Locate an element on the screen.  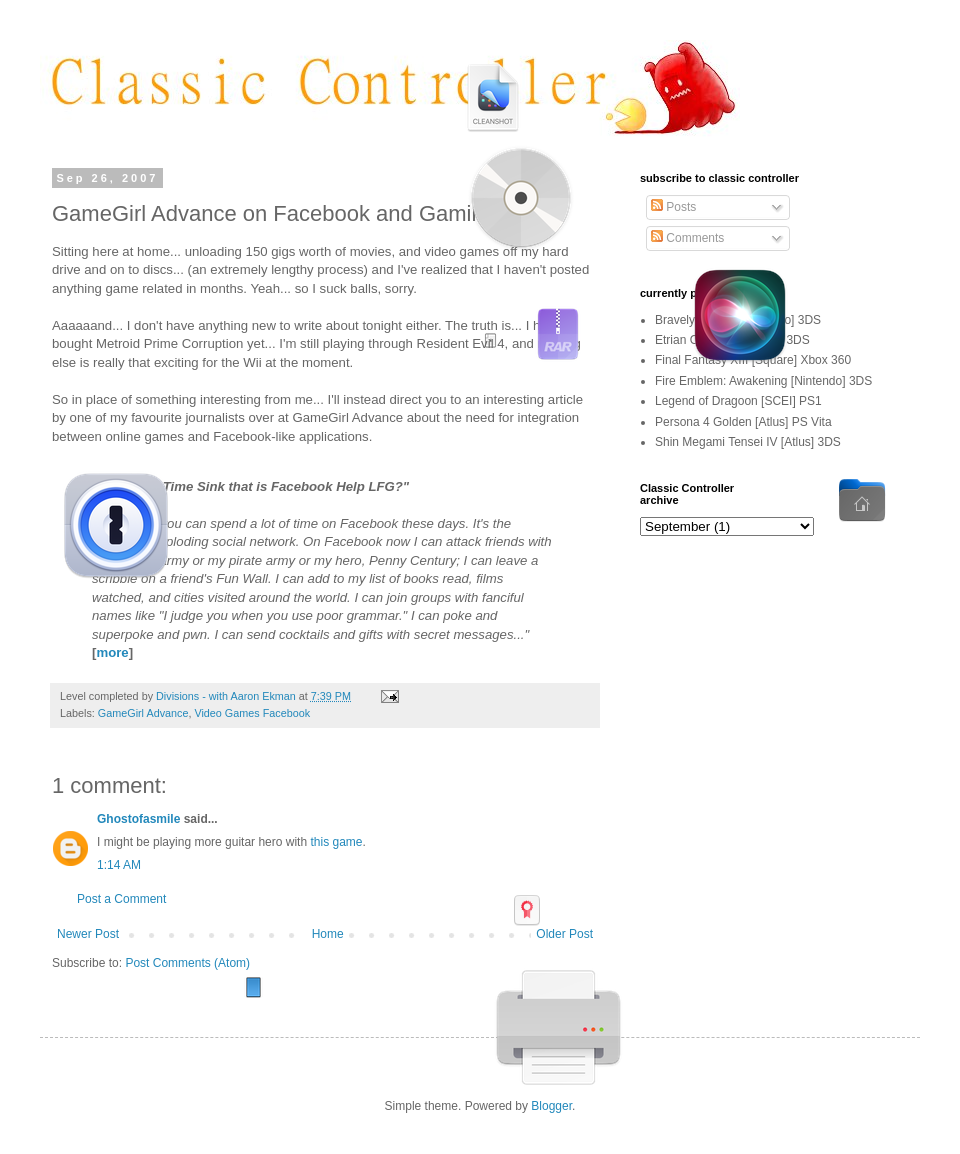
access dvd drive or optical disc device is located at coordinates (521, 198).